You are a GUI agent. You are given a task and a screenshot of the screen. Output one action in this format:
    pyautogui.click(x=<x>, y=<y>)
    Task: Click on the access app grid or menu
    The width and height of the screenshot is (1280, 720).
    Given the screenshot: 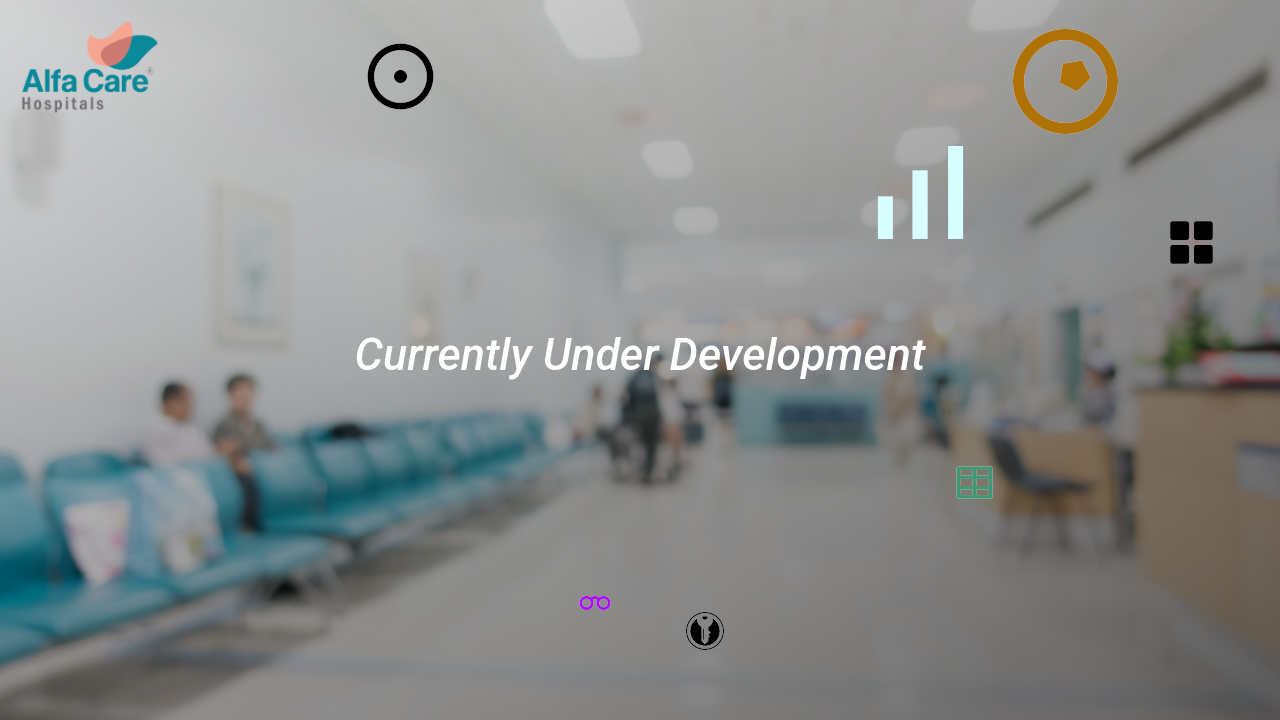 What is the action you would take?
    pyautogui.click(x=1191, y=242)
    